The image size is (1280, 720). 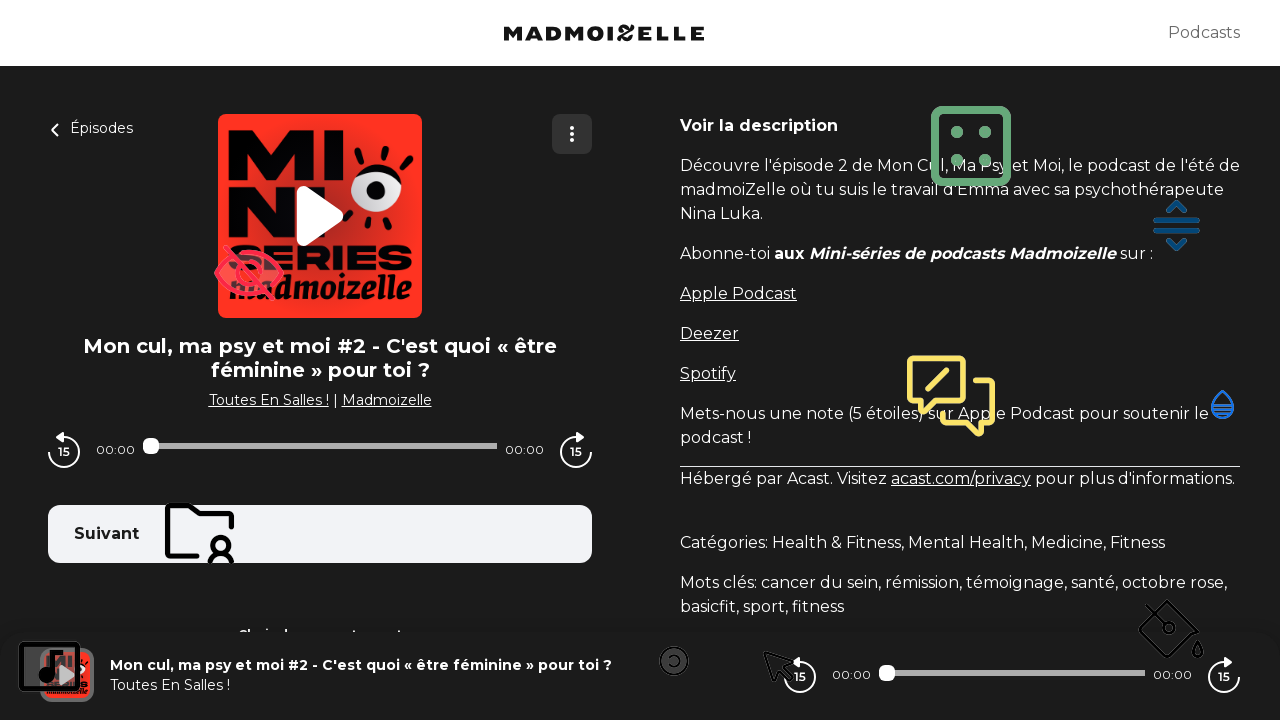 I want to click on roll the dice or generate a random result, so click(x=971, y=146).